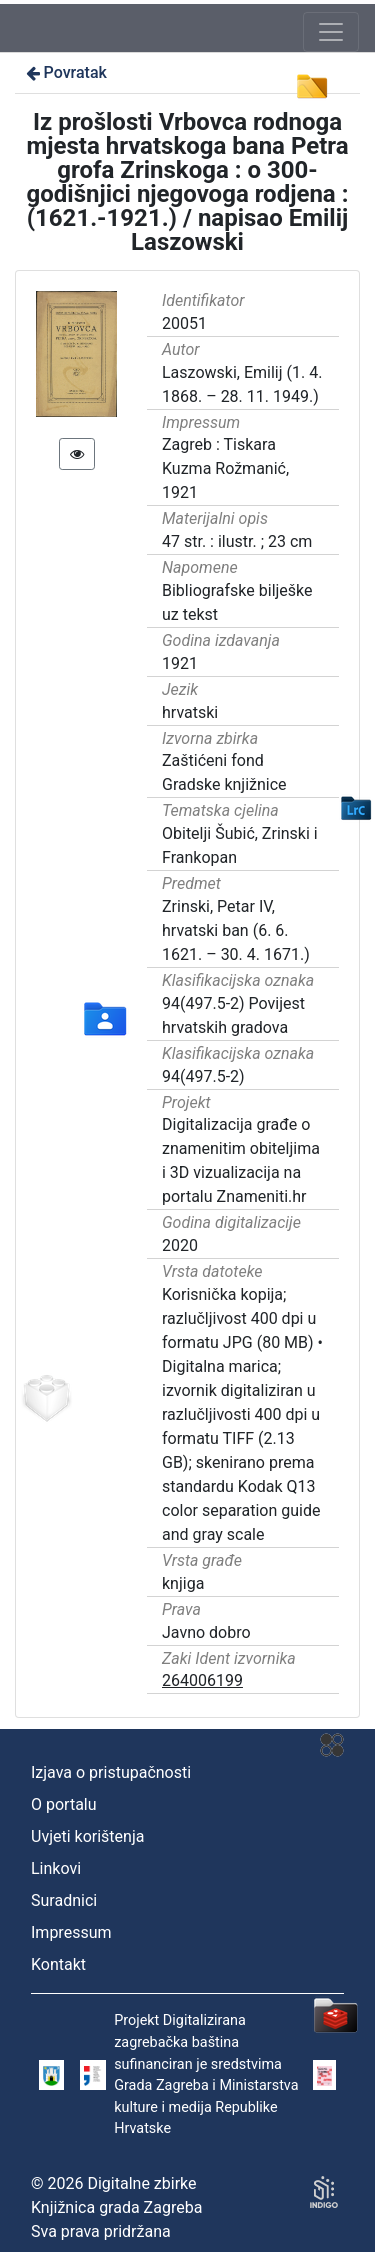  What do you see at coordinates (335, 2016) in the screenshot?
I see `open redis database project folder` at bounding box center [335, 2016].